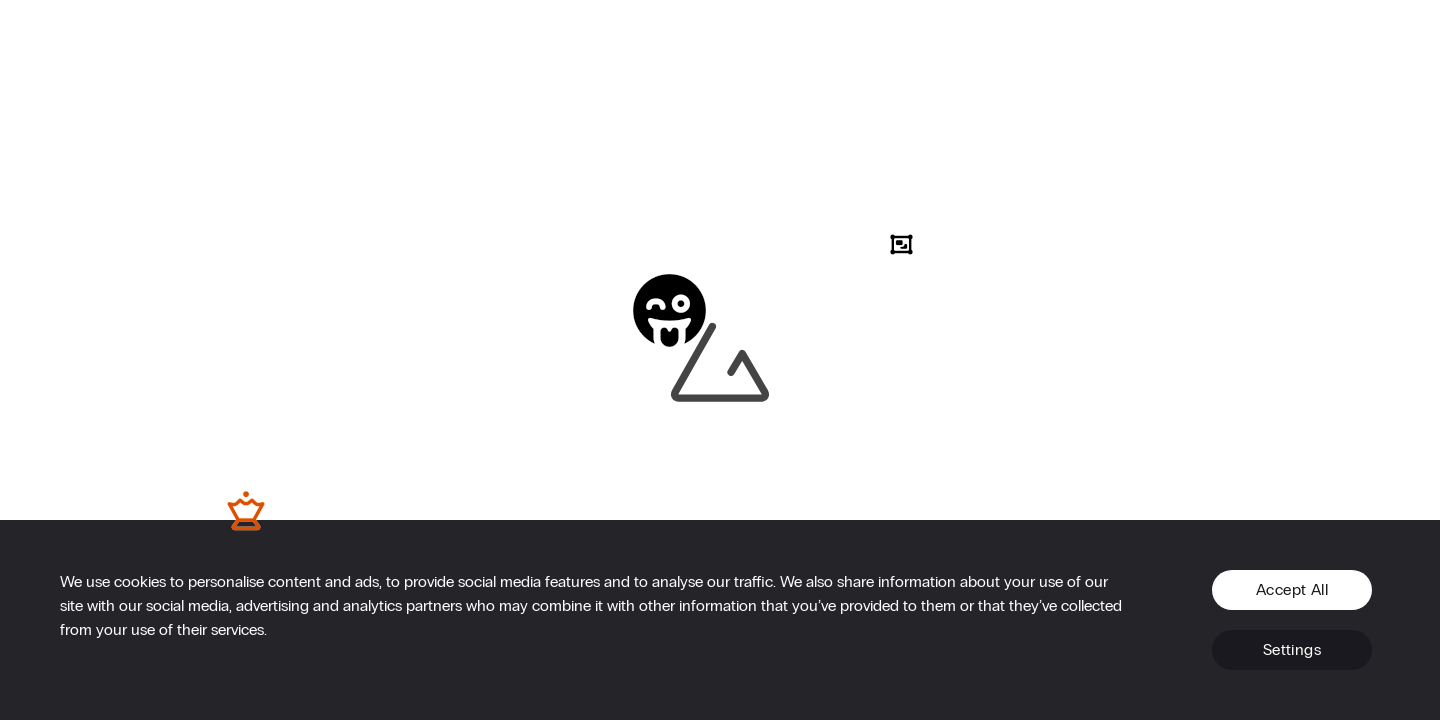 Image resolution: width=1440 pixels, height=720 pixels. Describe the element at coordinates (246, 511) in the screenshot. I see `select queen piece in chess game` at that location.